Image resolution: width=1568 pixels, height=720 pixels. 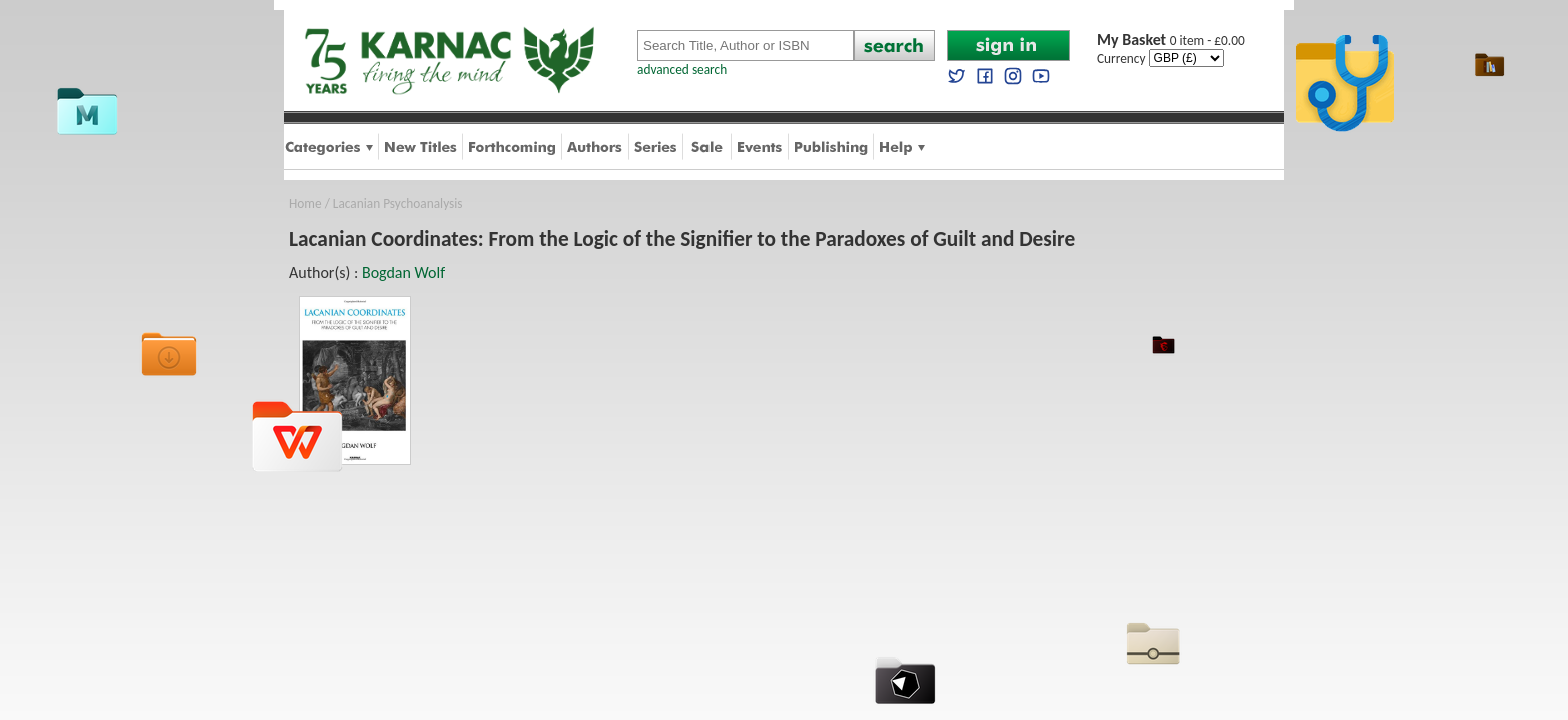 I want to click on folder containing Autodesk Maya project files, so click(x=87, y=113).